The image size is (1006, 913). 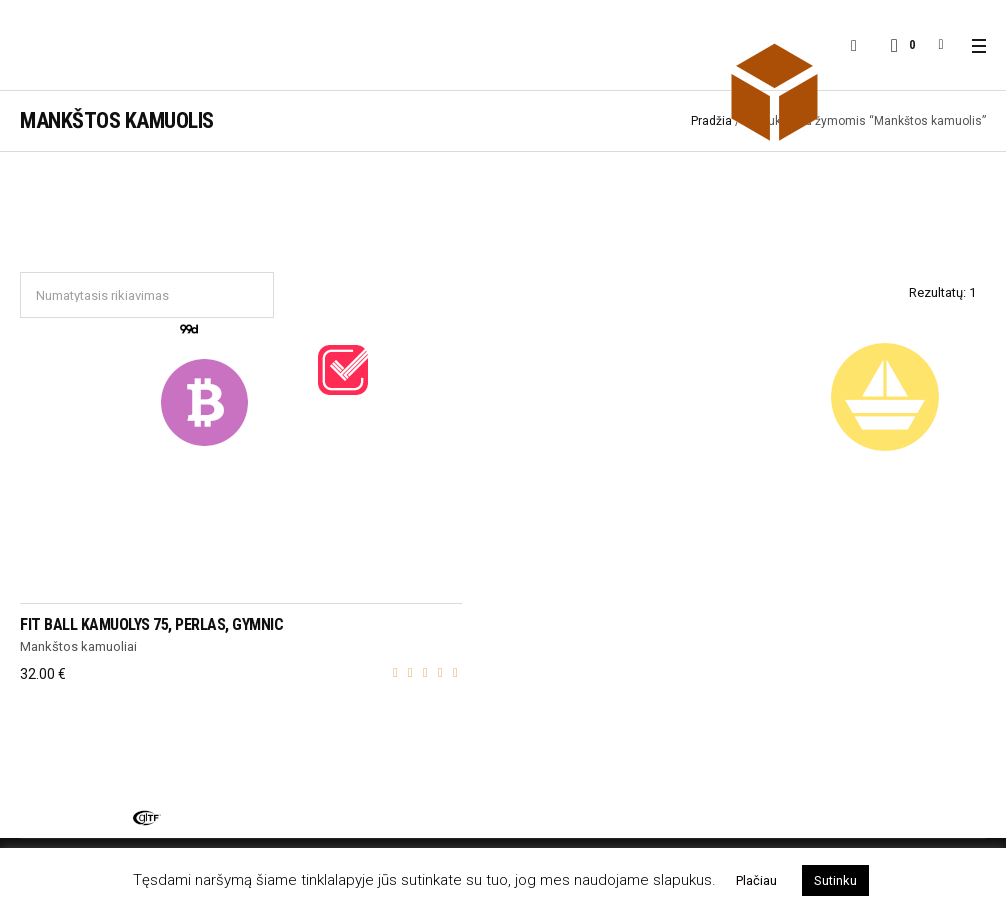 What do you see at coordinates (204, 402) in the screenshot?
I see `bitcoin sv cryptocurrency logo` at bounding box center [204, 402].